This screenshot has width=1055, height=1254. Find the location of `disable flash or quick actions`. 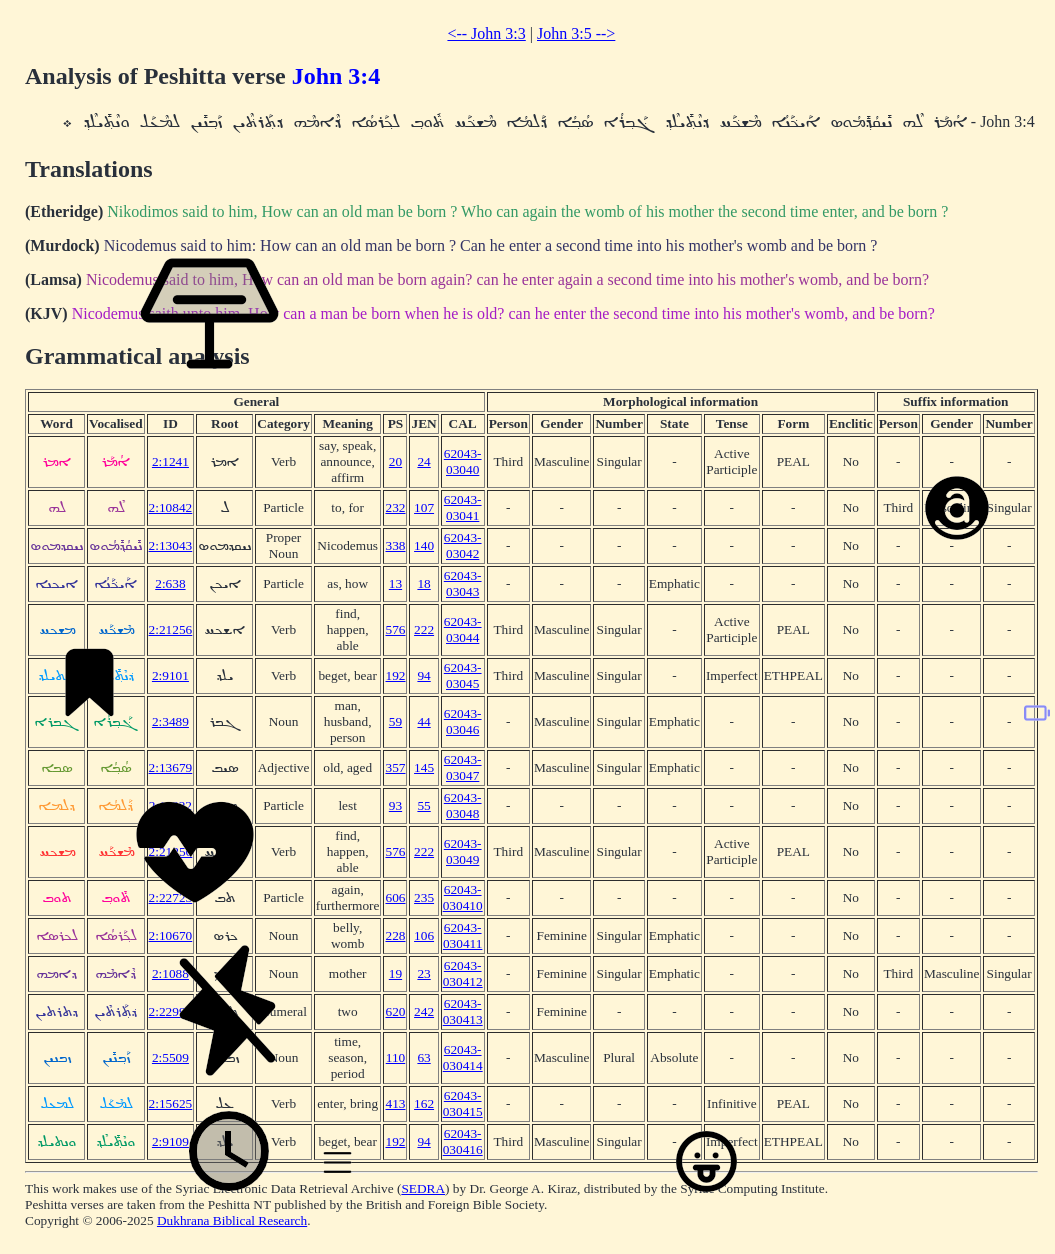

disable flash or quick actions is located at coordinates (227, 1010).